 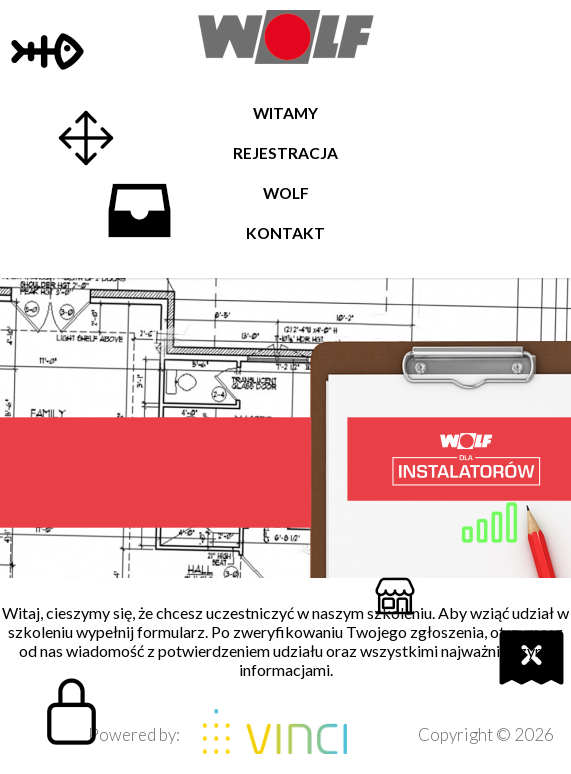 I want to click on access your inbox or file tray, so click(x=139, y=210).